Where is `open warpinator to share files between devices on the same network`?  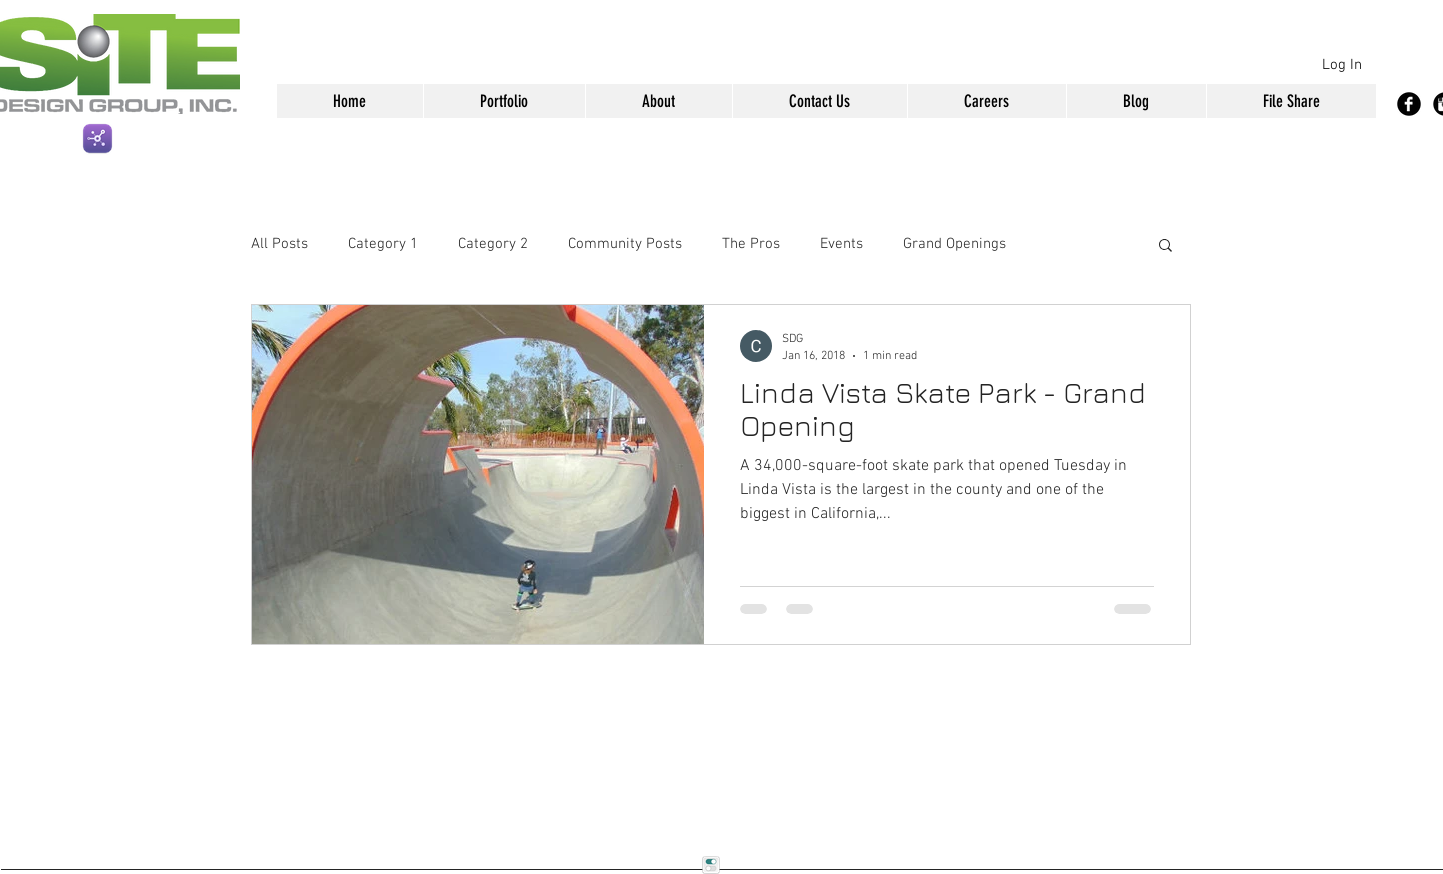
open warpinator to share files between devices on the same network is located at coordinates (97, 138).